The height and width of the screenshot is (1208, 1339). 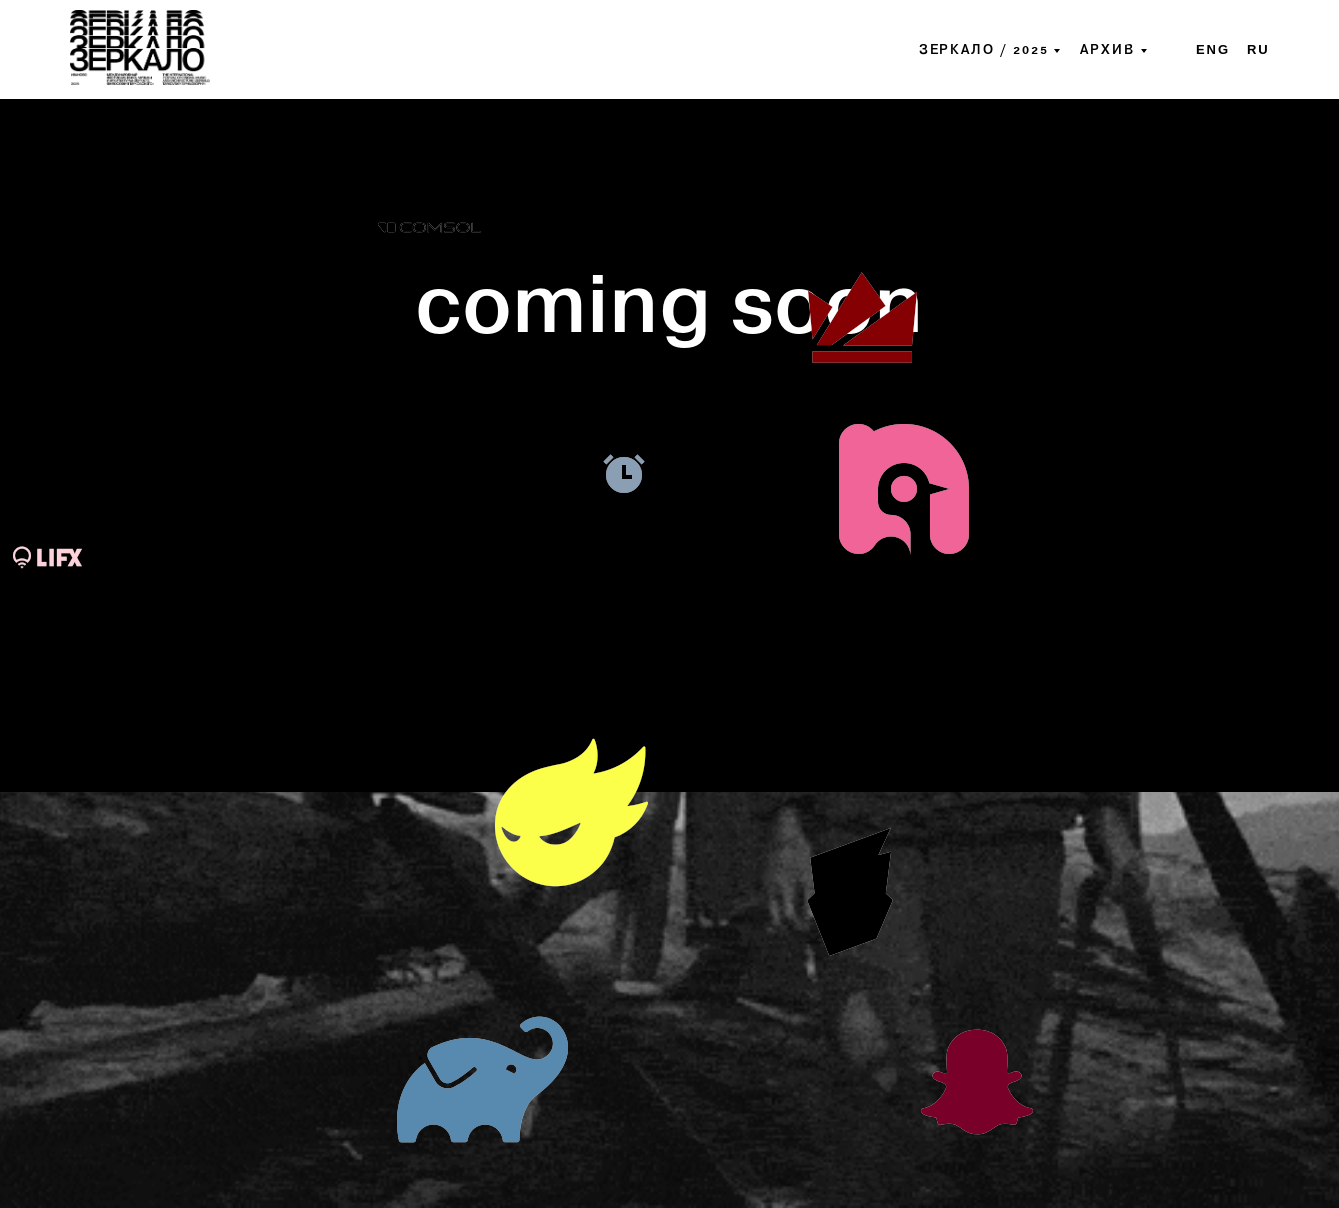 What do you see at coordinates (624, 473) in the screenshot?
I see `set or manage alarms` at bounding box center [624, 473].